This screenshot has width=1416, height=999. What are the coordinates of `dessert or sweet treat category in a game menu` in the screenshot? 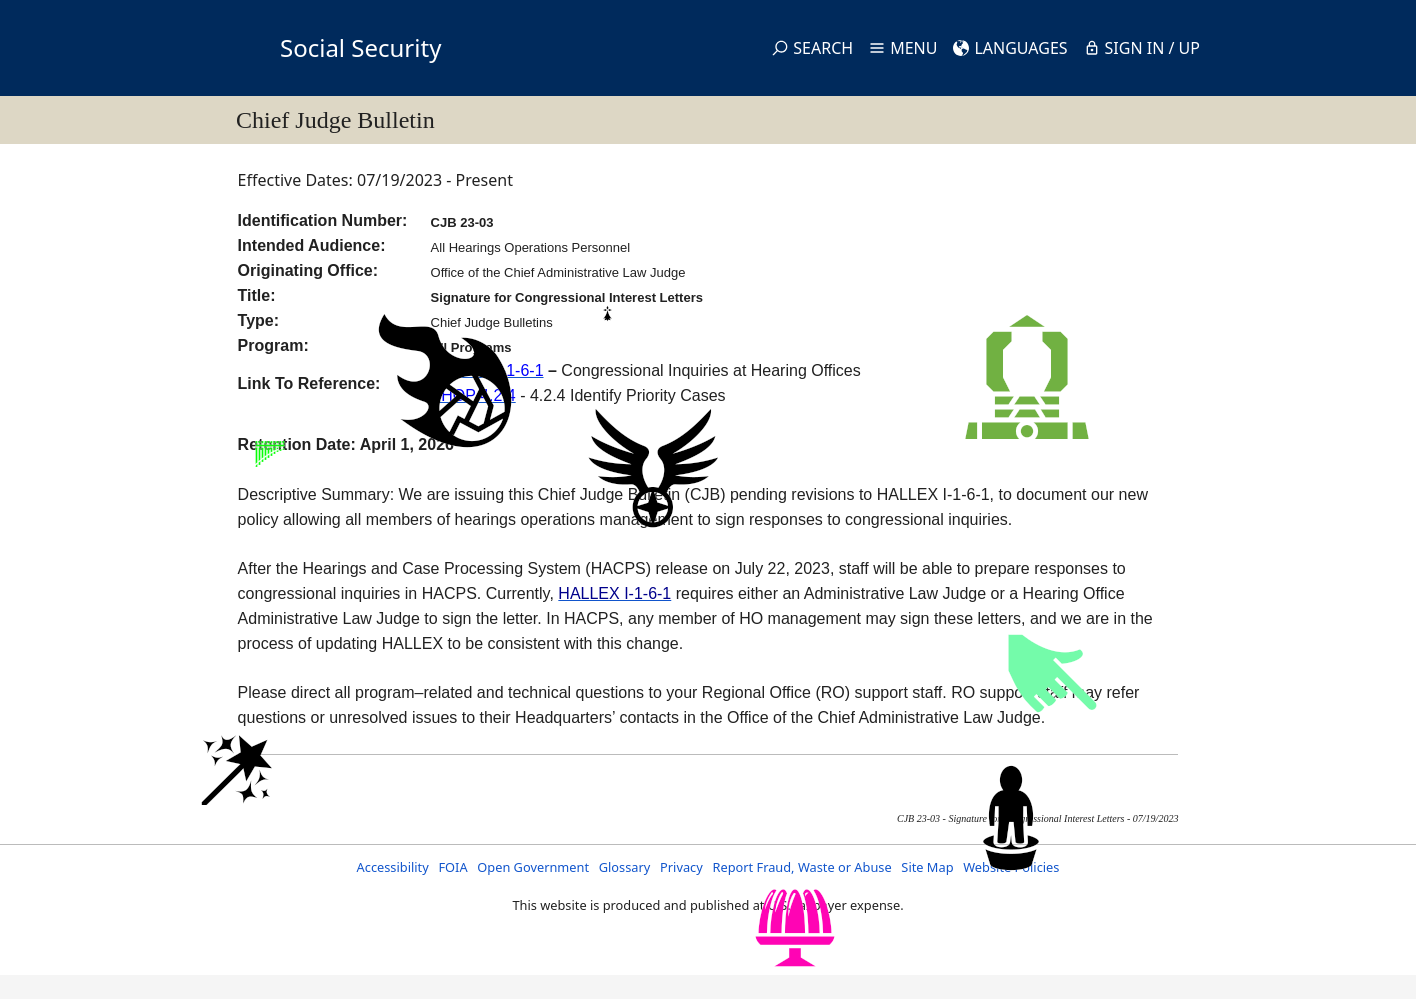 It's located at (795, 923).